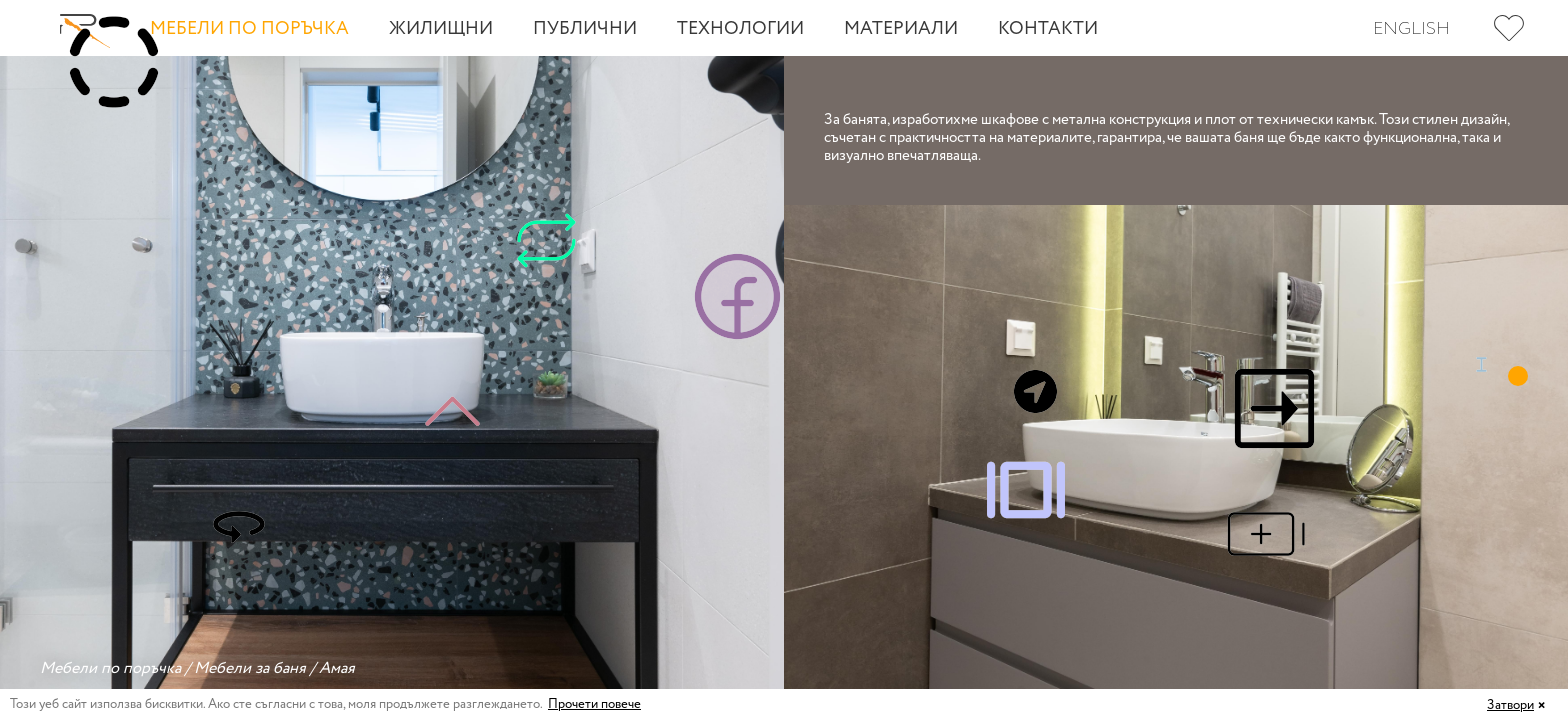 Image resolution: width=1568 pixels, height=720 pixels. Describe the element at coordinates (114, 62) in the screenshot. I see `indicates loading or processing in progress` at that location.